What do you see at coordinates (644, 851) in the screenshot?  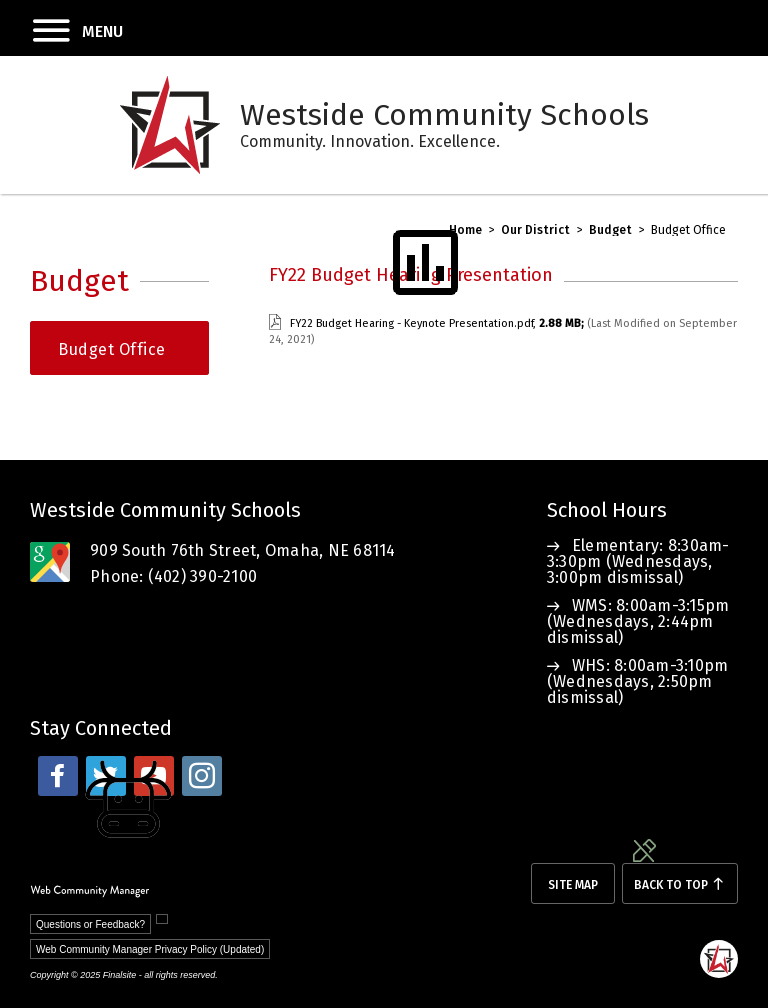 I see `editing is disabled` at bounding box center [644, 851].